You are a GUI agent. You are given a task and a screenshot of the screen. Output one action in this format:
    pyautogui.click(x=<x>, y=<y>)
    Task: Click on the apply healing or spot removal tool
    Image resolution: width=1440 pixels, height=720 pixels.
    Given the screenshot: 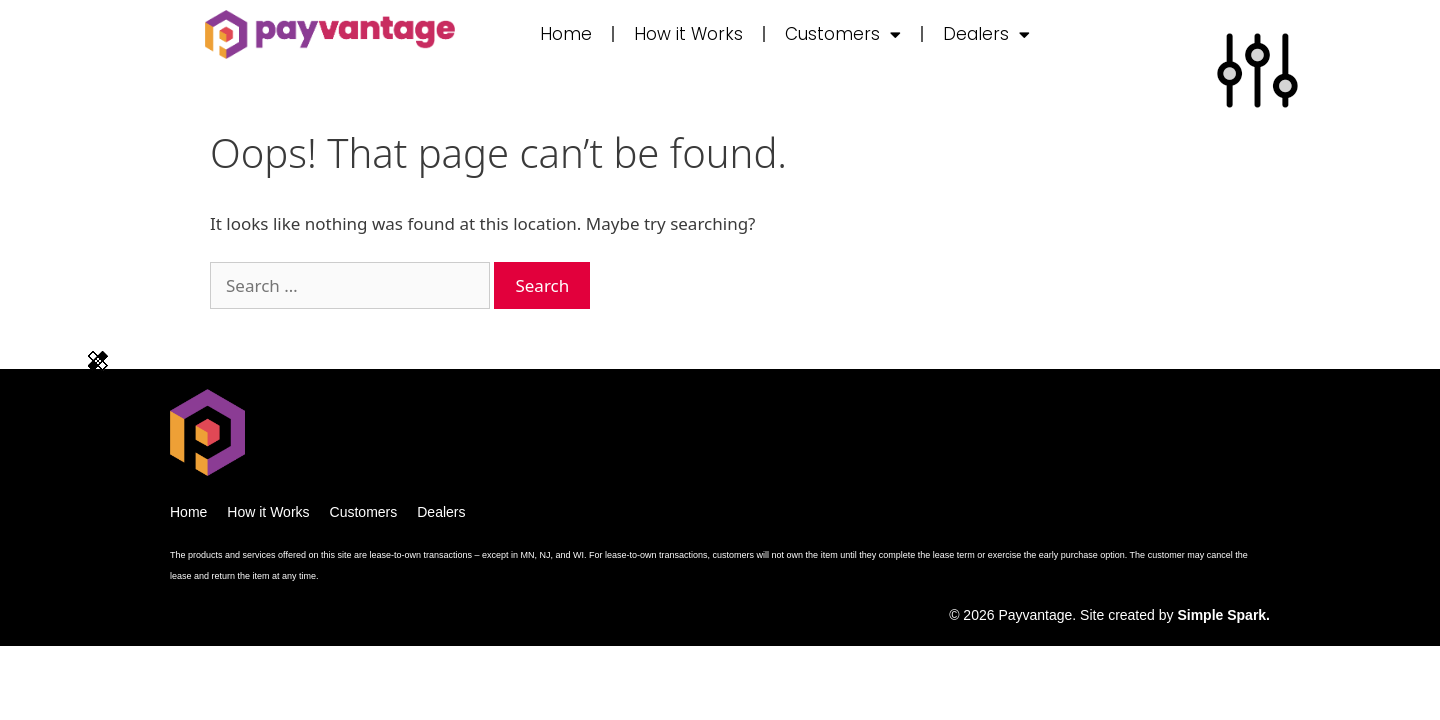 What is the action you would take?
    pyautogui.click(x=98, y=361)
    